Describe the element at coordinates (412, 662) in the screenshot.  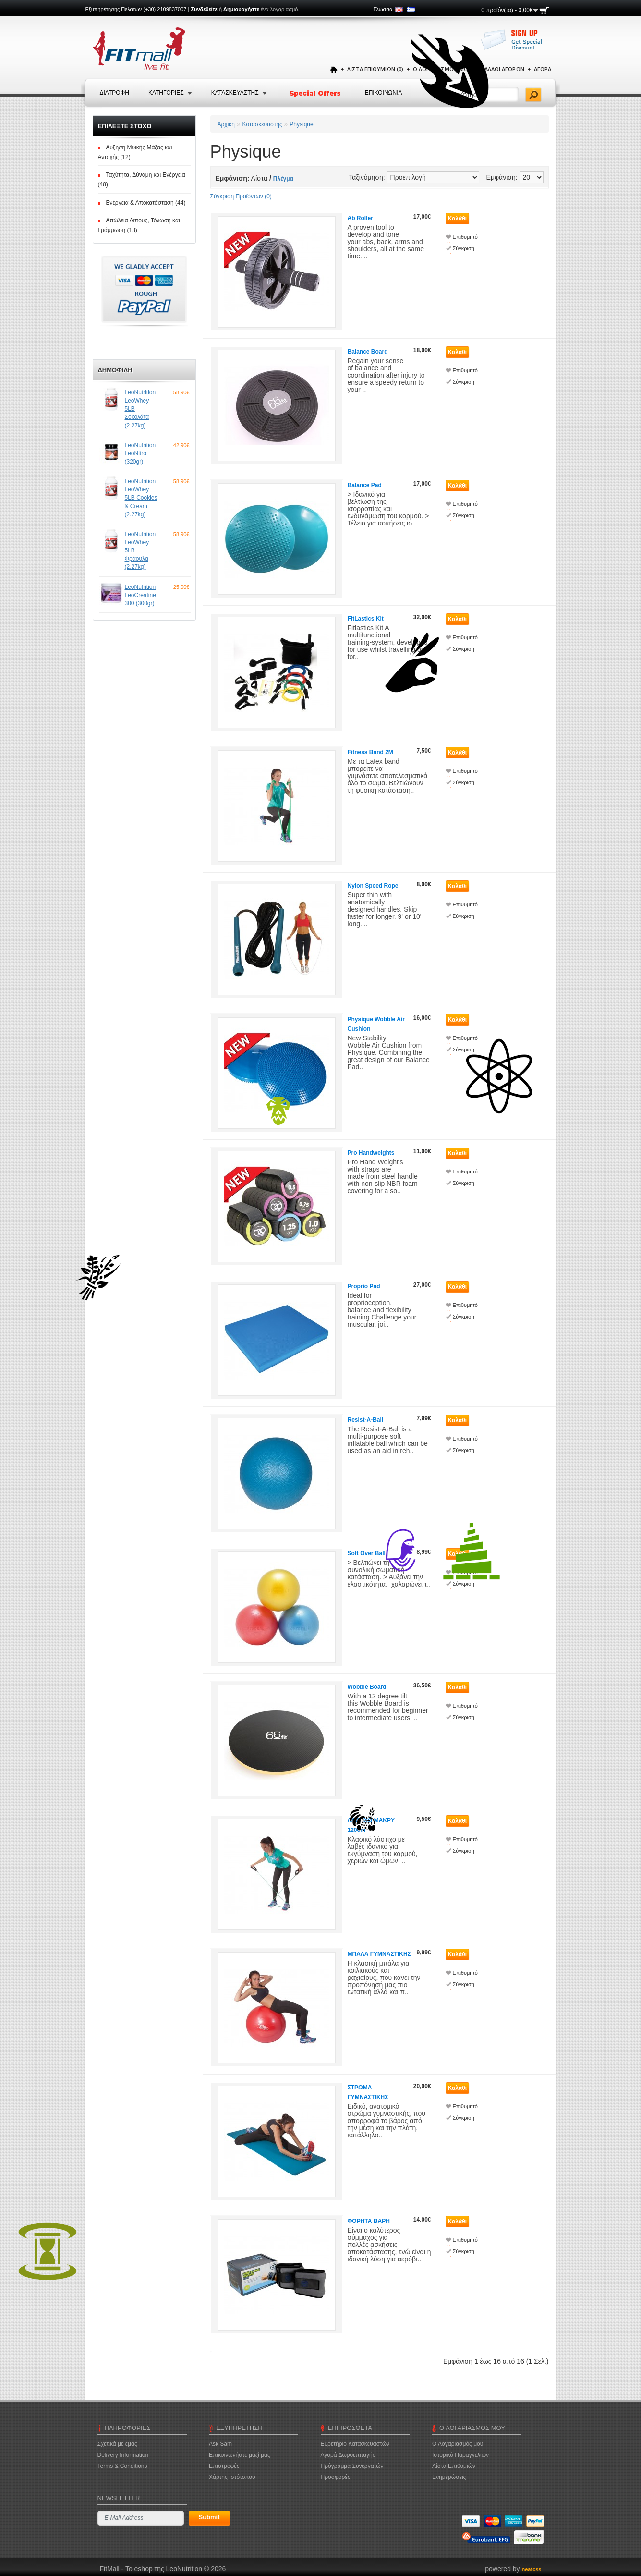
I see `confirm or approve an action` at that location.